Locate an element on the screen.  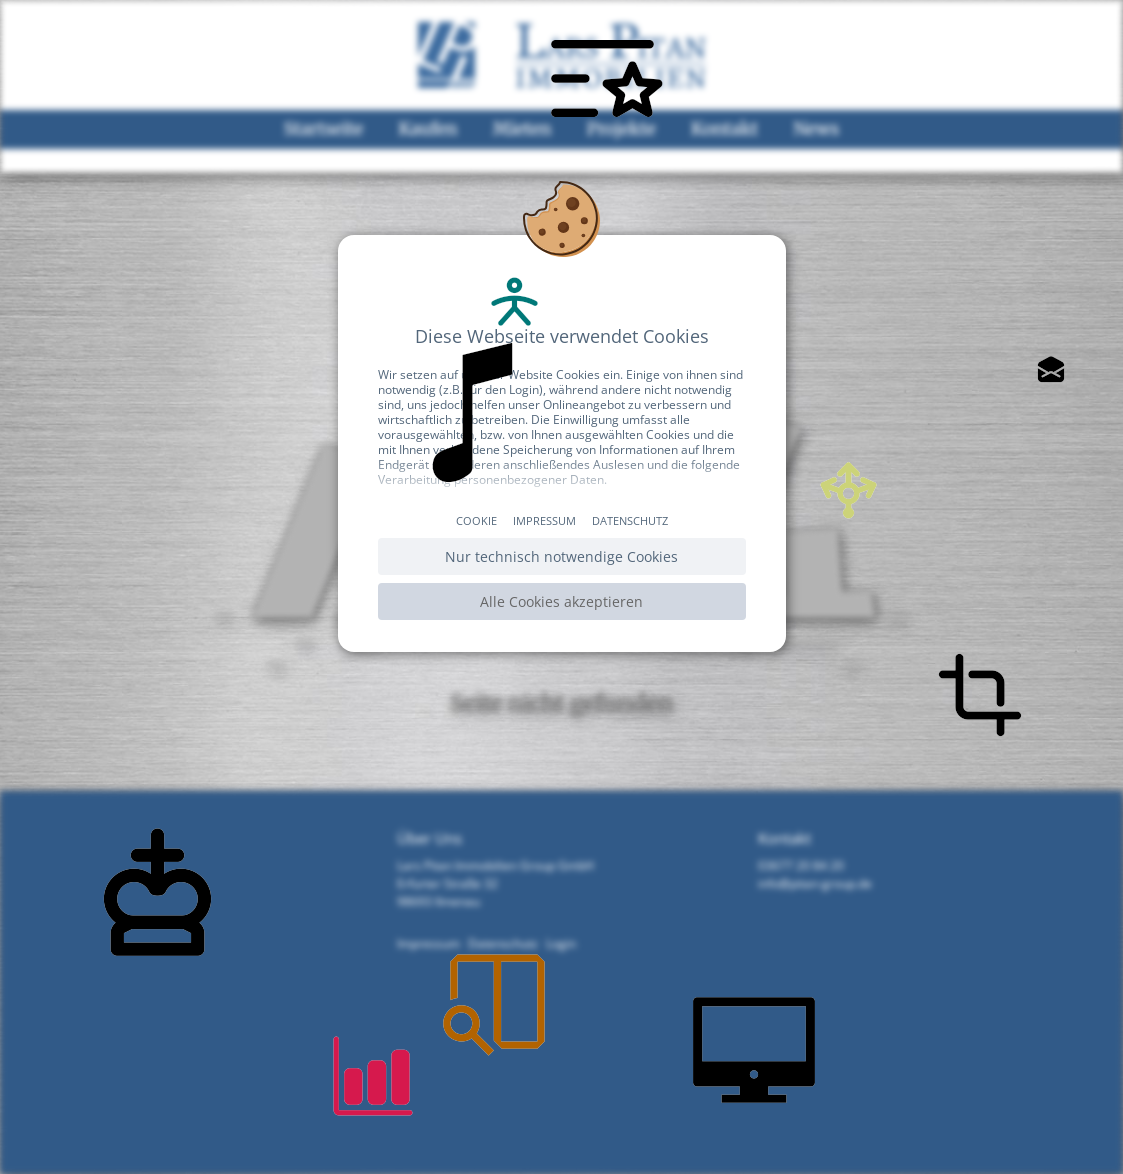
view opened or read messages is located at coordinates (1051, 369).